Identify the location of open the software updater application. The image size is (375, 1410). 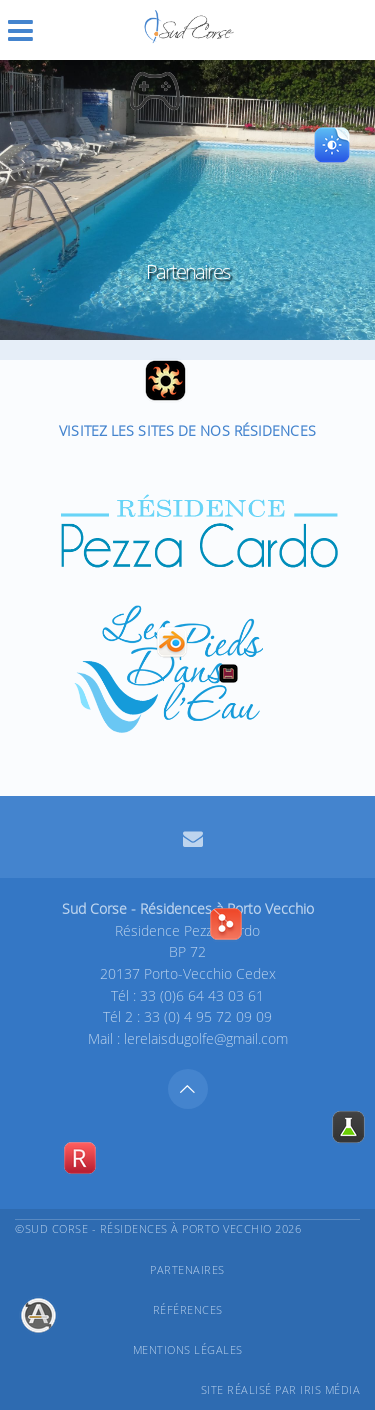
(38, 1315).